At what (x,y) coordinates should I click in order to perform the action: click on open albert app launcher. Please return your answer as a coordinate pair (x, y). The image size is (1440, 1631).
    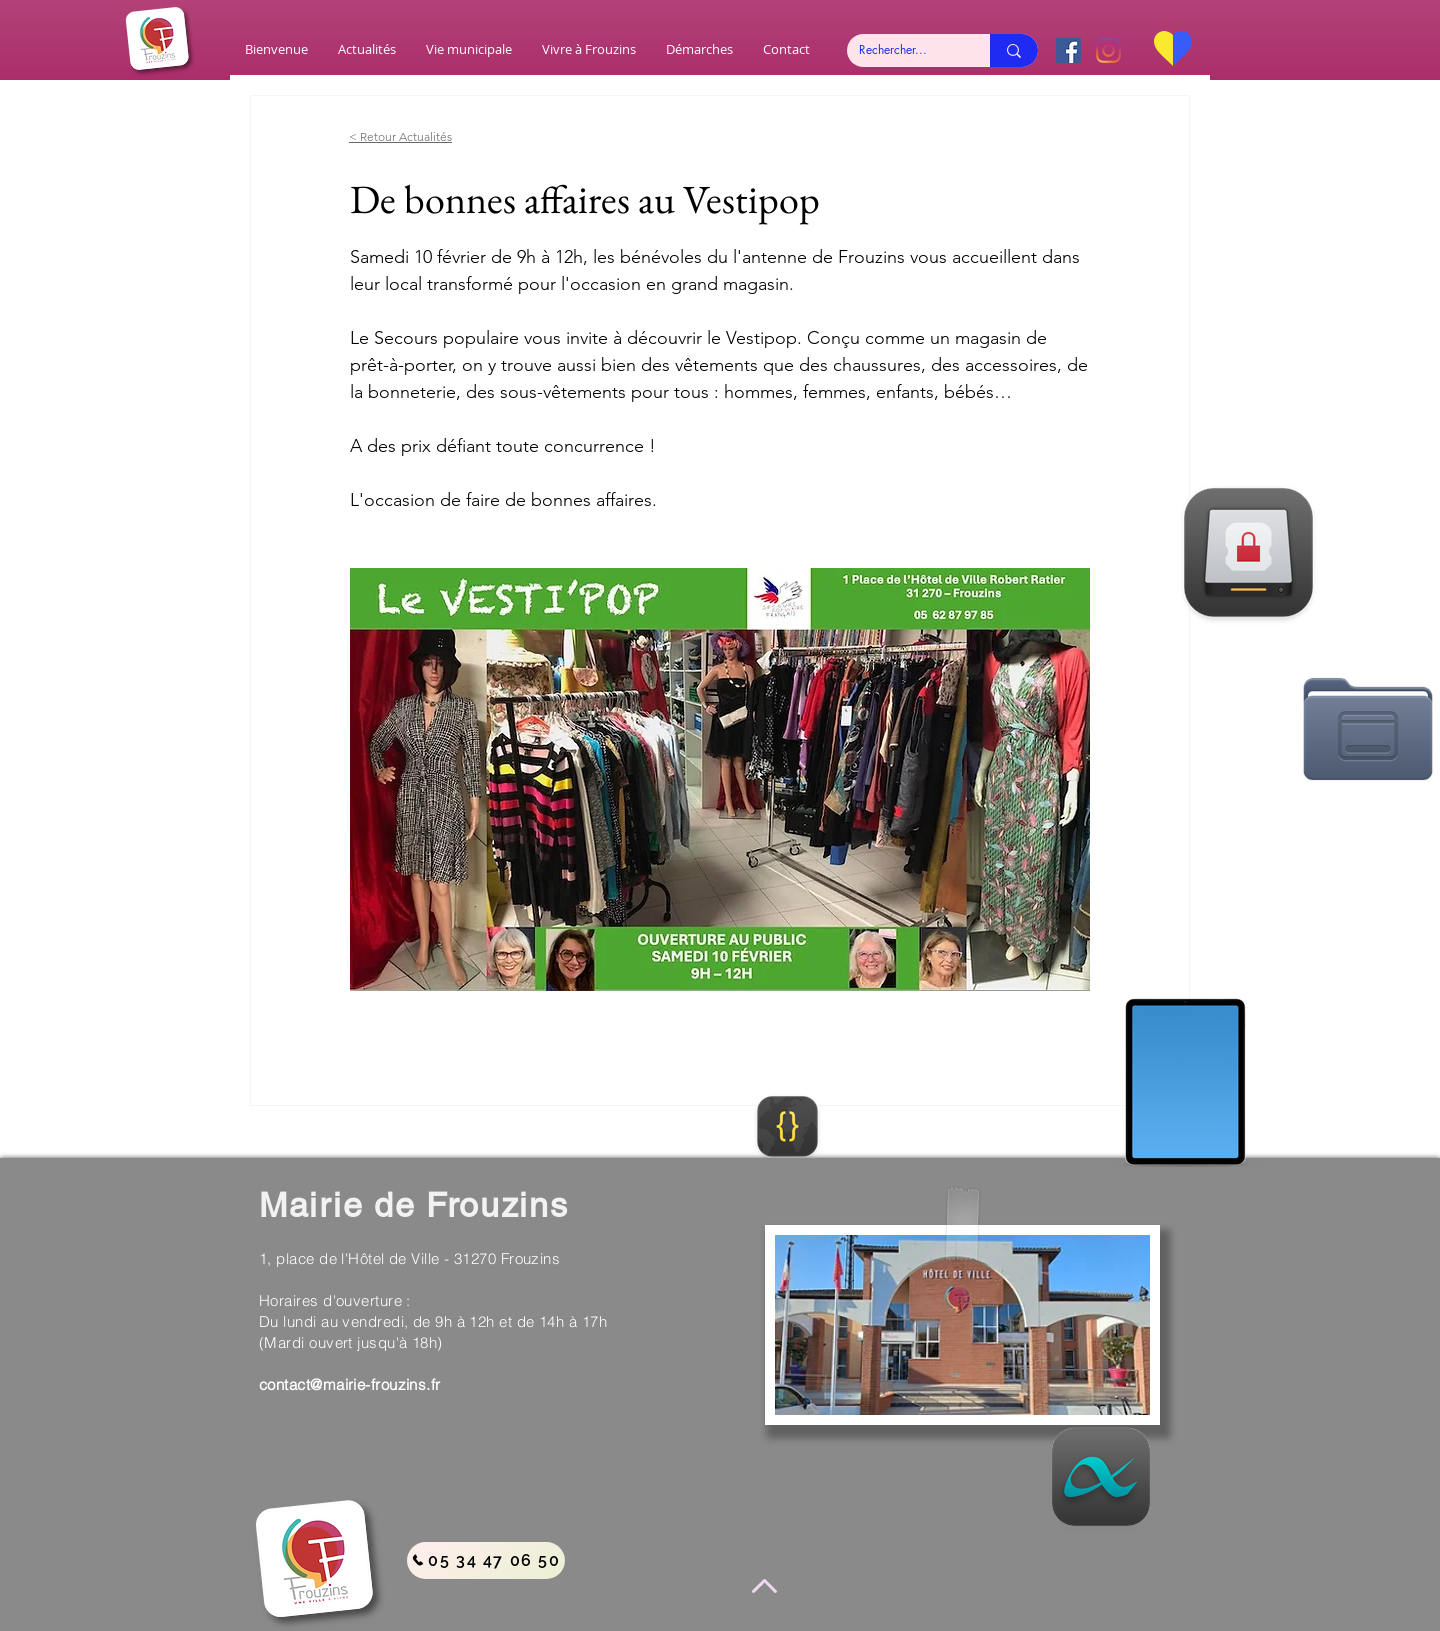
    Looking at the image, I should click on (1101, 1477).